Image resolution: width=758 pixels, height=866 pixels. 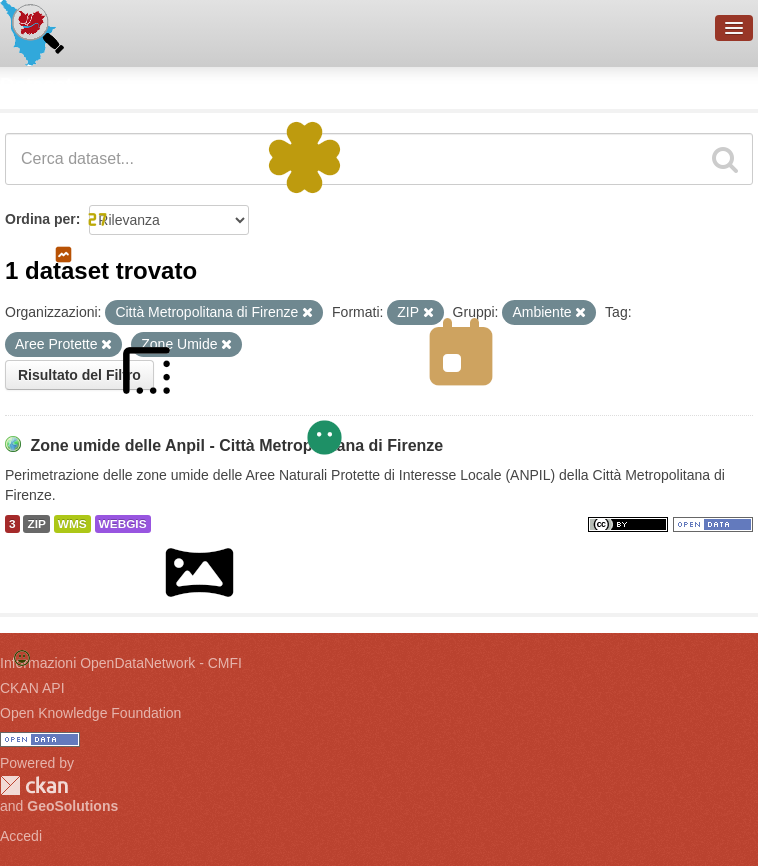 I want to click on indicates neutral or no feedback given, so click(x=324, y=437).